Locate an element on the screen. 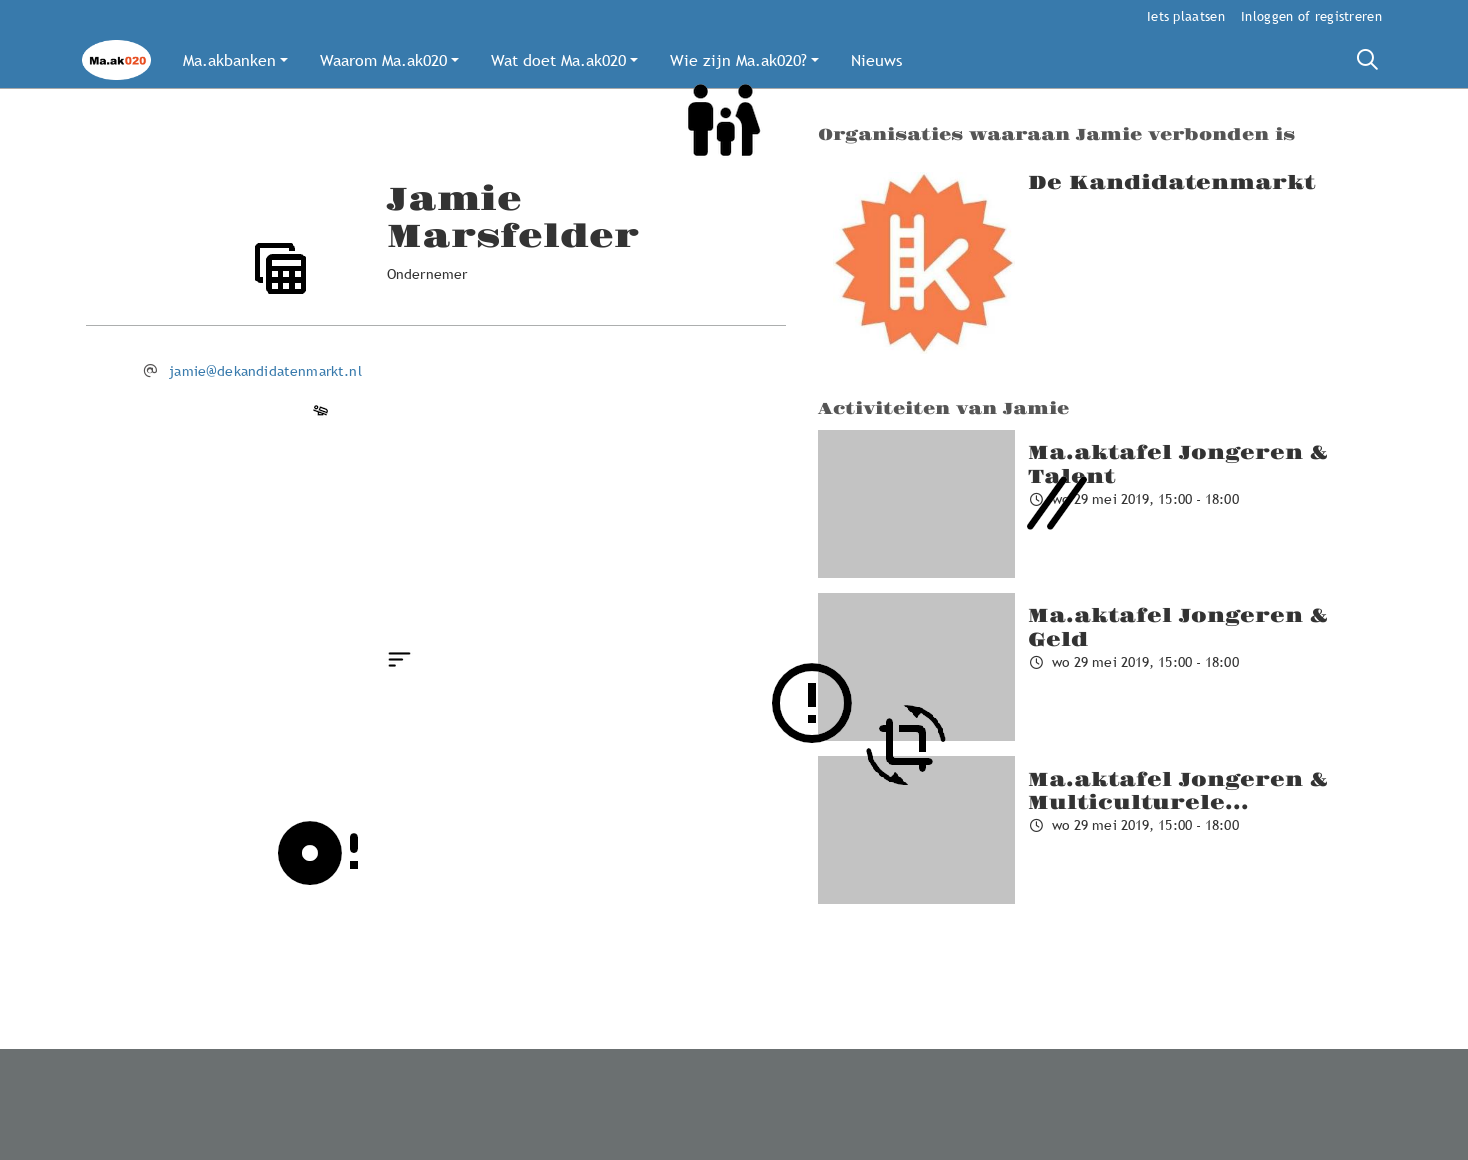 The image size is (1468, 1160). sort items in a list is located at coordinates (399, 659).